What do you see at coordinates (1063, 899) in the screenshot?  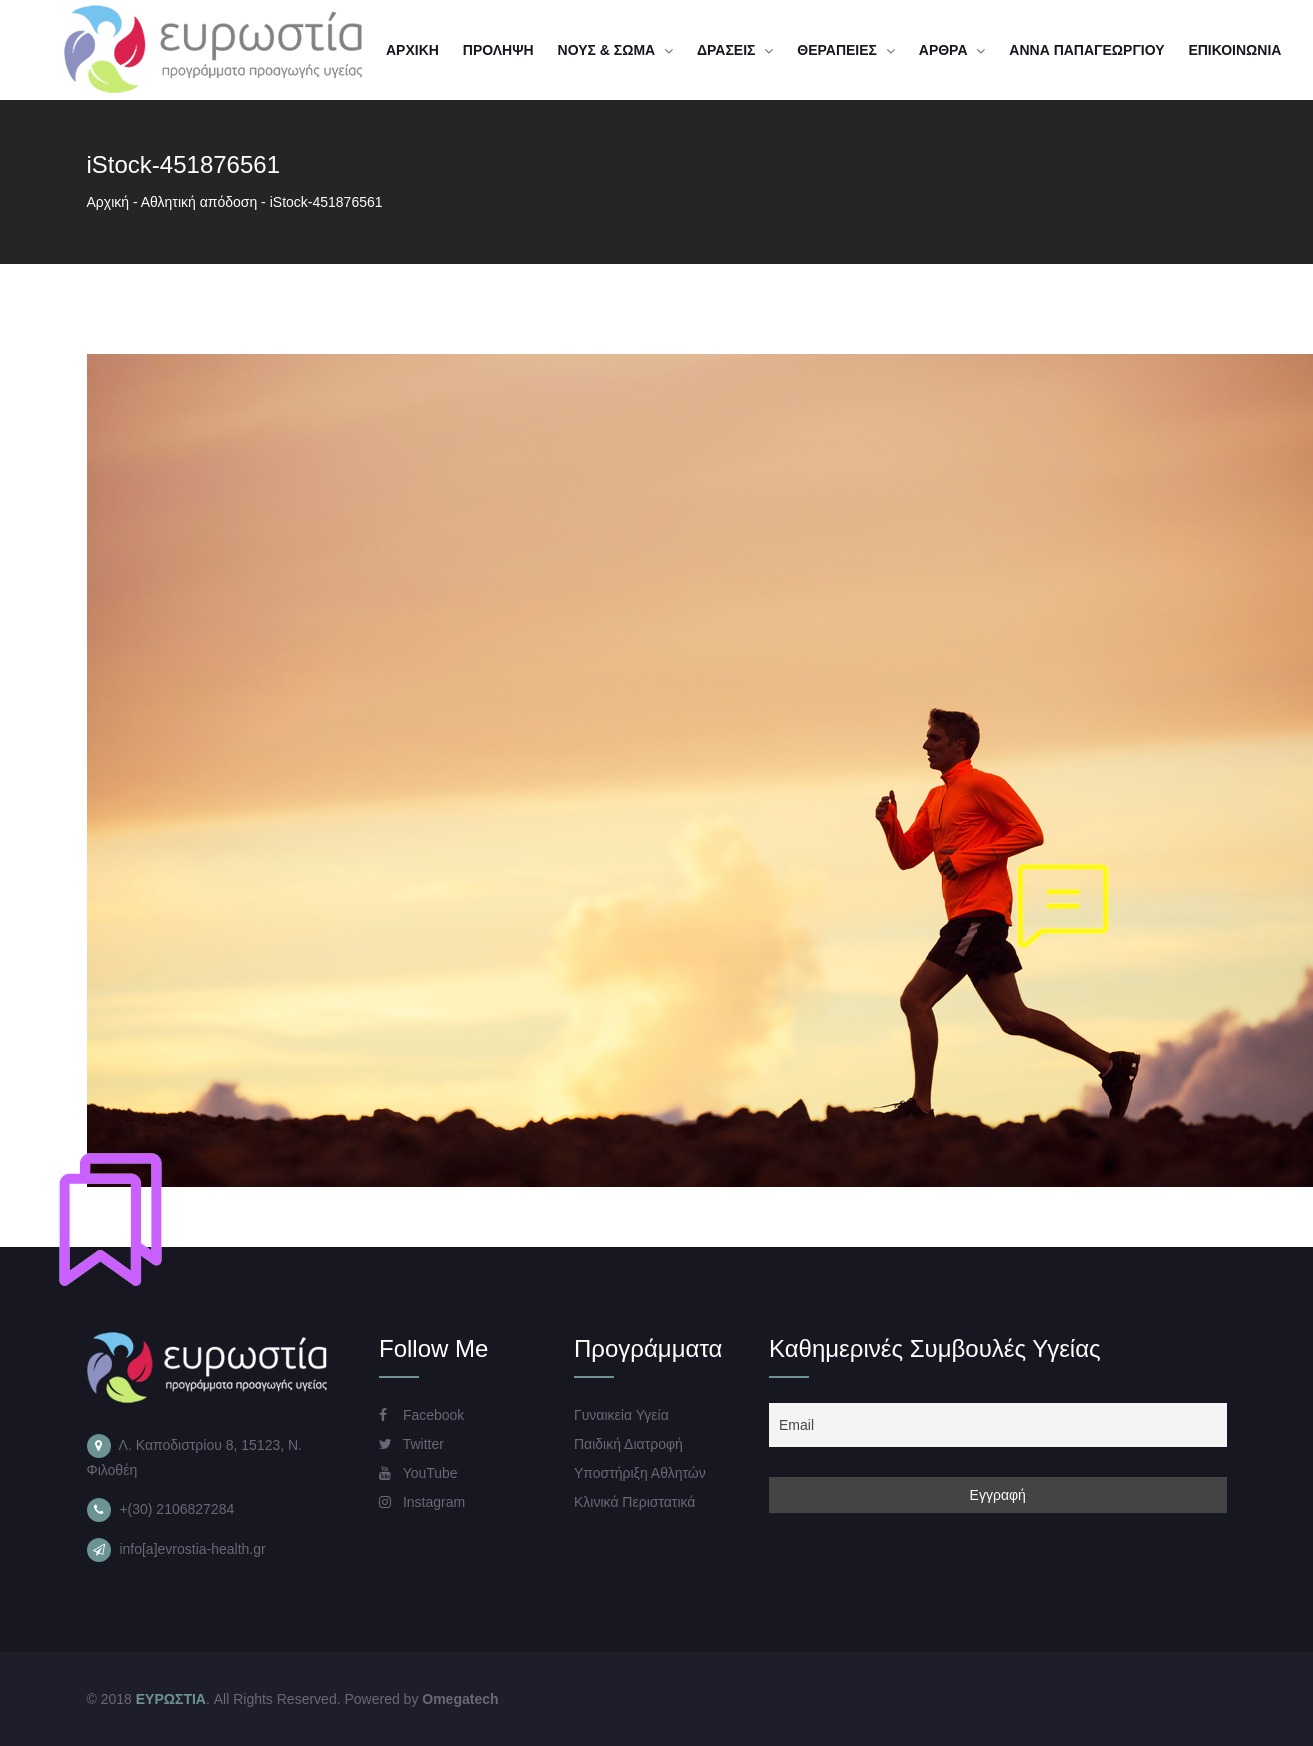 I see `open chat or messaging` at bounding box center [1063, 899].